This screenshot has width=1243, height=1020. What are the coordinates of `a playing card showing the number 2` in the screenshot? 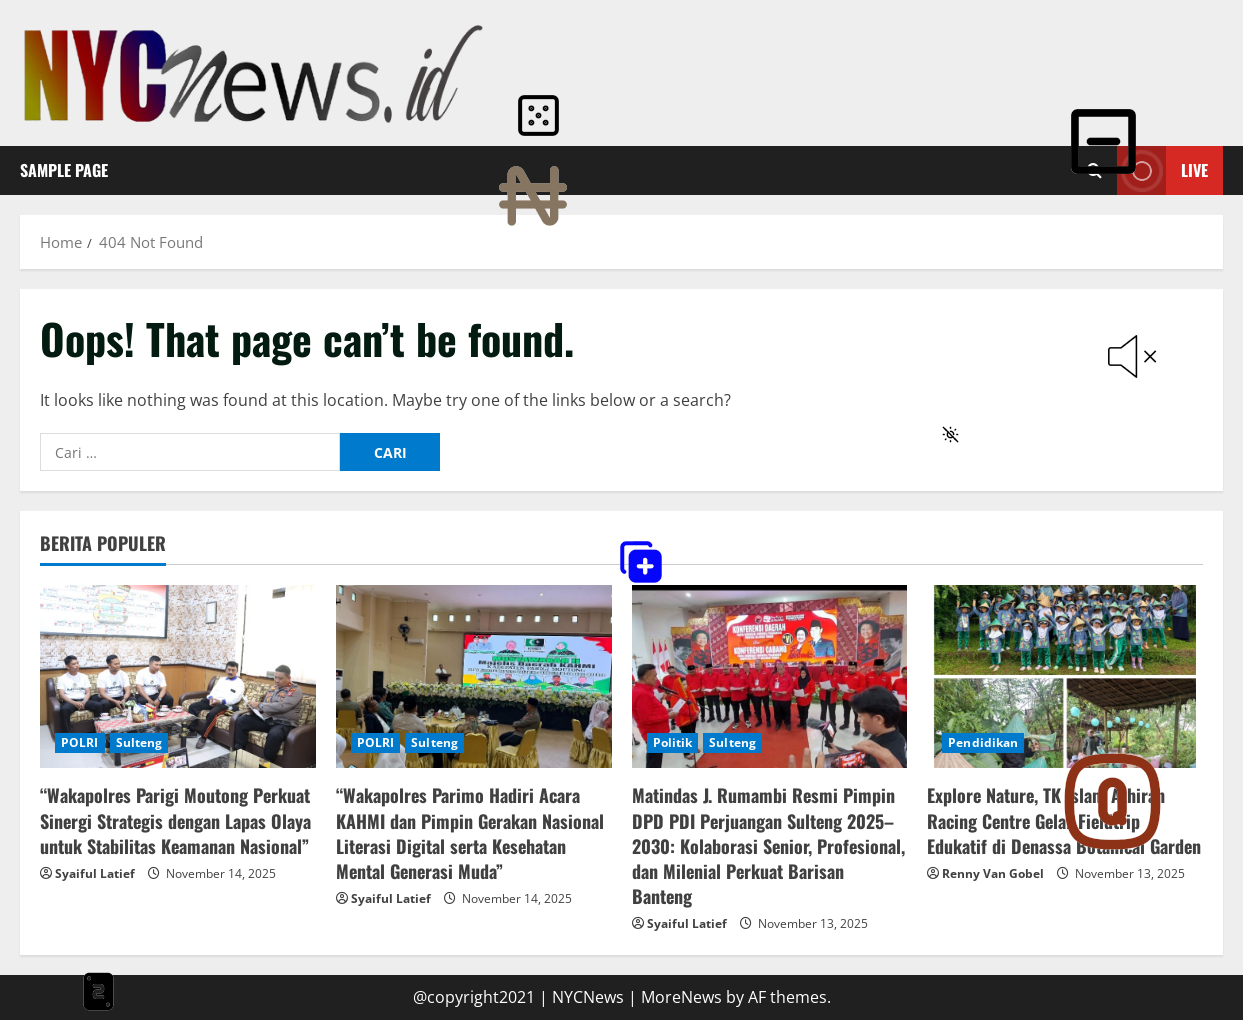 It's located at (98, 991).